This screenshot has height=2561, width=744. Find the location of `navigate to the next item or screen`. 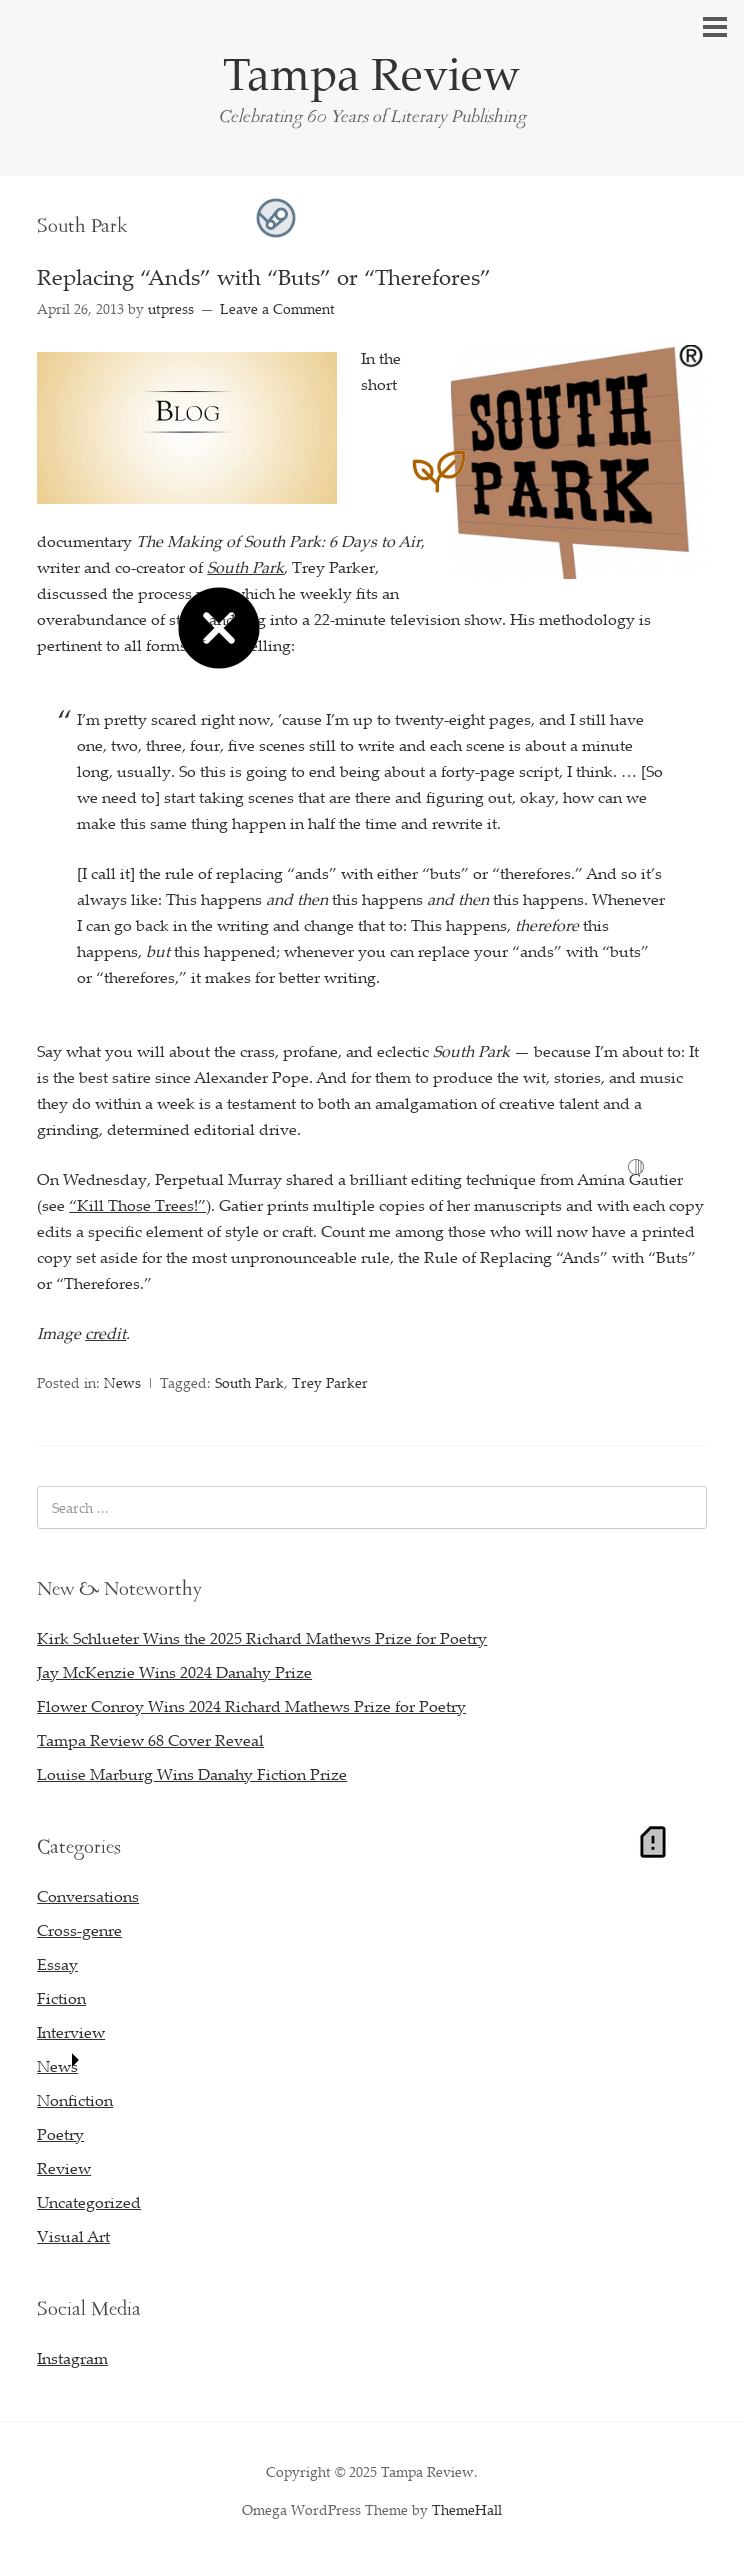

navigate to the next item or screen is located at coordinates (75, 2060).